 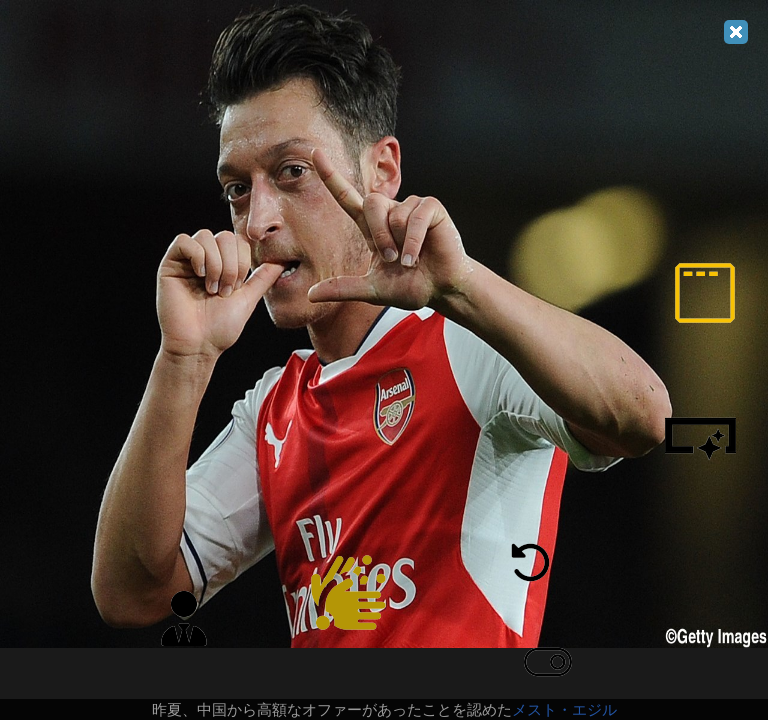 What do you see at coordinates (530, 562) in the screenshot?
I see `undo the last action` at bounding box center [530, 562].